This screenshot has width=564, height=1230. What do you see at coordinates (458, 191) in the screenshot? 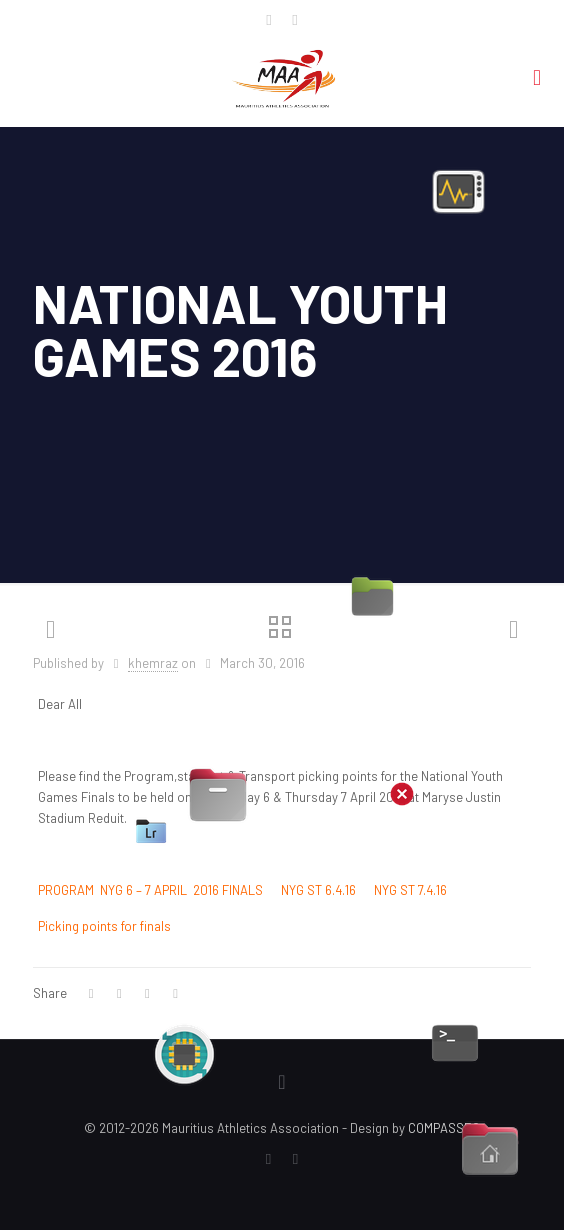
I see `open system monitor application` at bounding box center [458, 191].